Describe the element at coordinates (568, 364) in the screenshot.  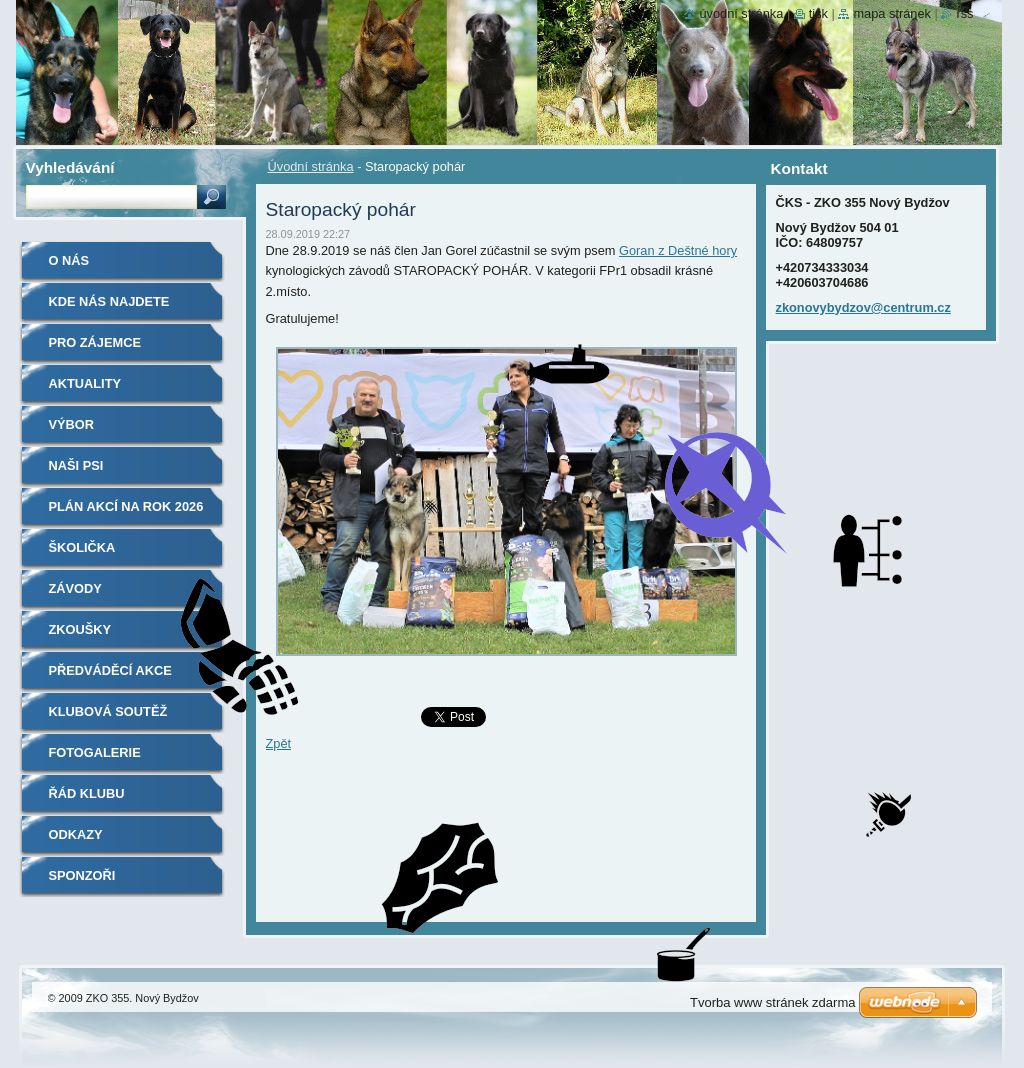
I see `navigate to submarine or underwater vessel section` at that location.